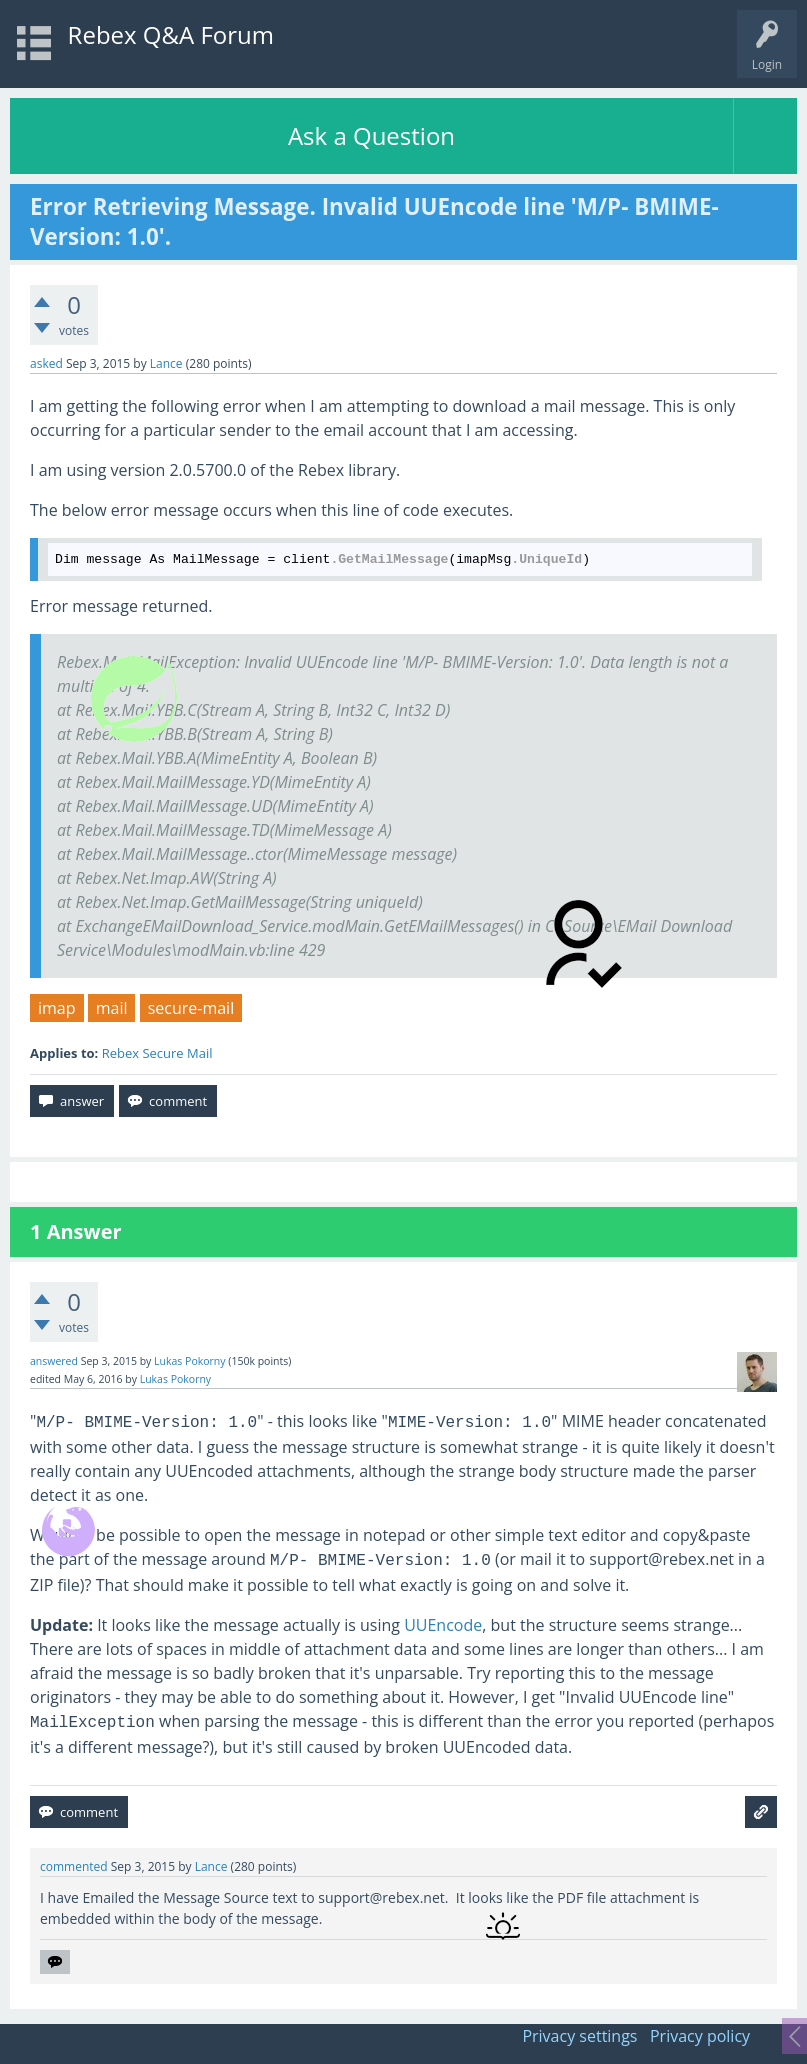 This screenshot has width=807, height=2064. Describe the element at coordinates (578, 944) in the screenshot. I see `follow a user or add to your network` at that location.